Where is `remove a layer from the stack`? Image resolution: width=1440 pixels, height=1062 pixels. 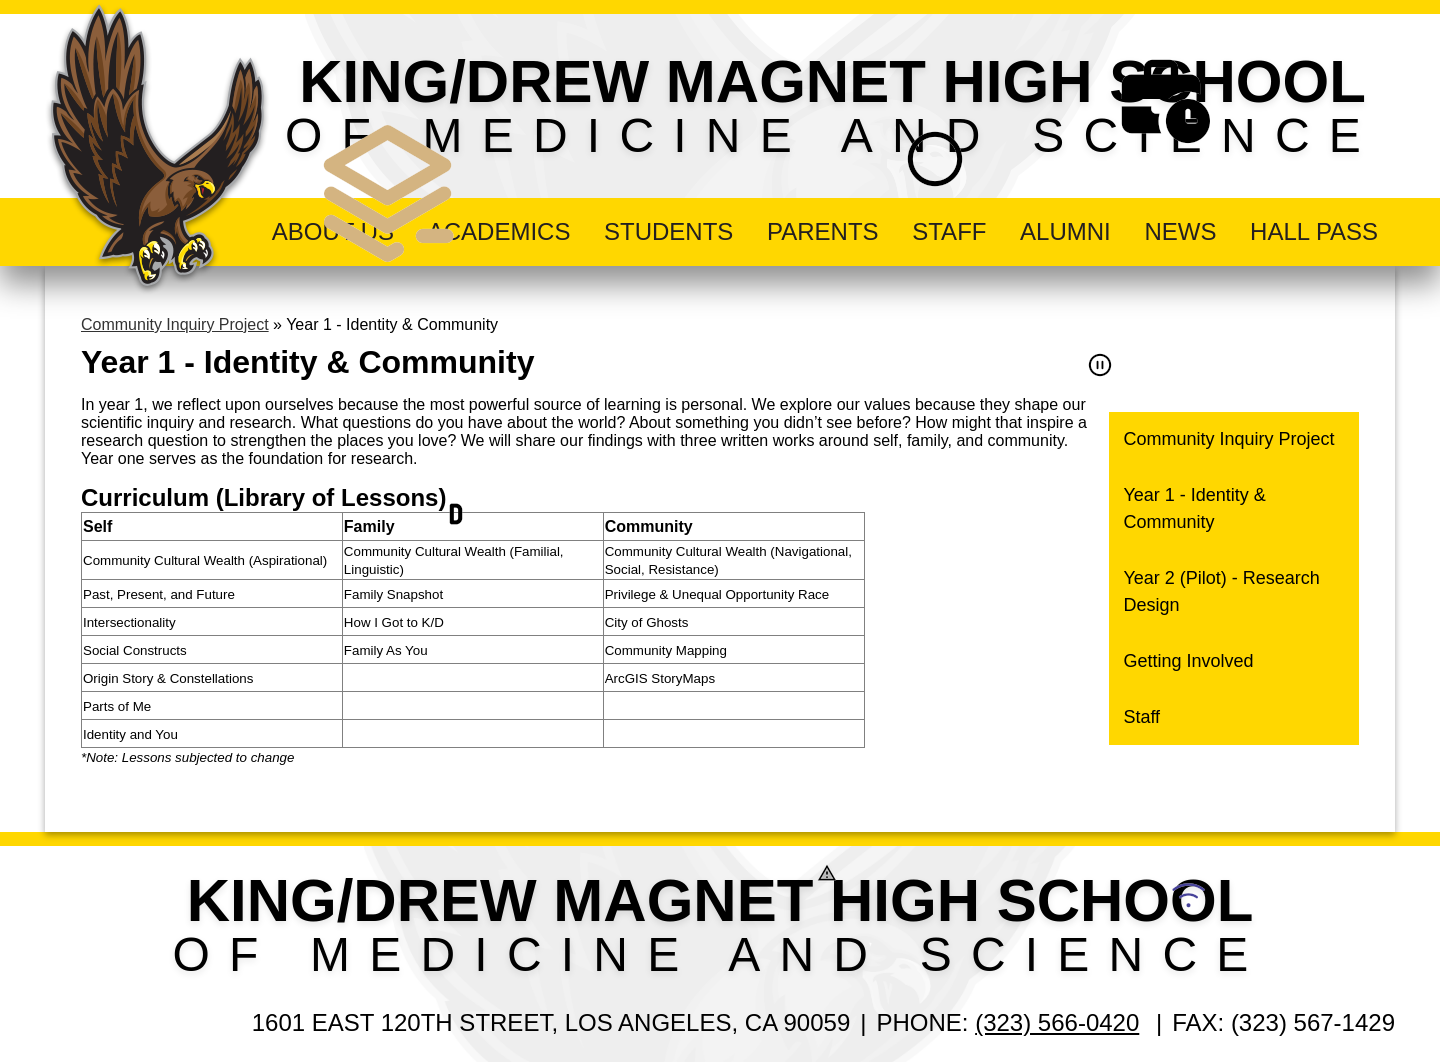 remove a layer from the stack is located at coordinates (387, 193).